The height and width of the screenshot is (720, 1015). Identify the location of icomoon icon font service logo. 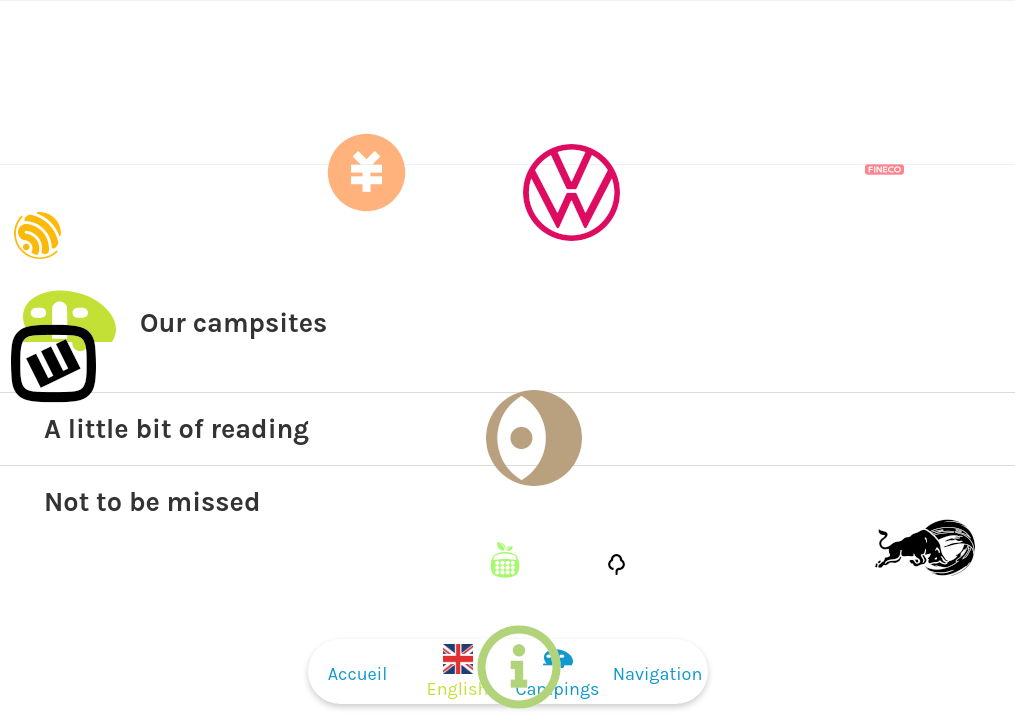
(534, 438).